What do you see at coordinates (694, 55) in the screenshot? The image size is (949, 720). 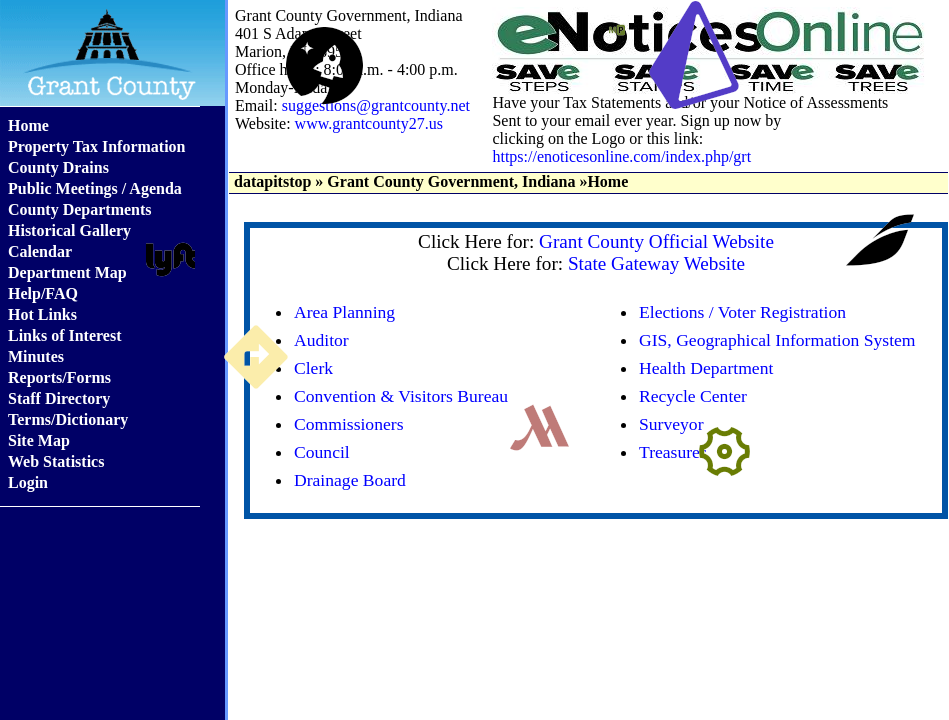 I see `open Prisma ORM documentation or dashboard` at bounding box center [694, 55].